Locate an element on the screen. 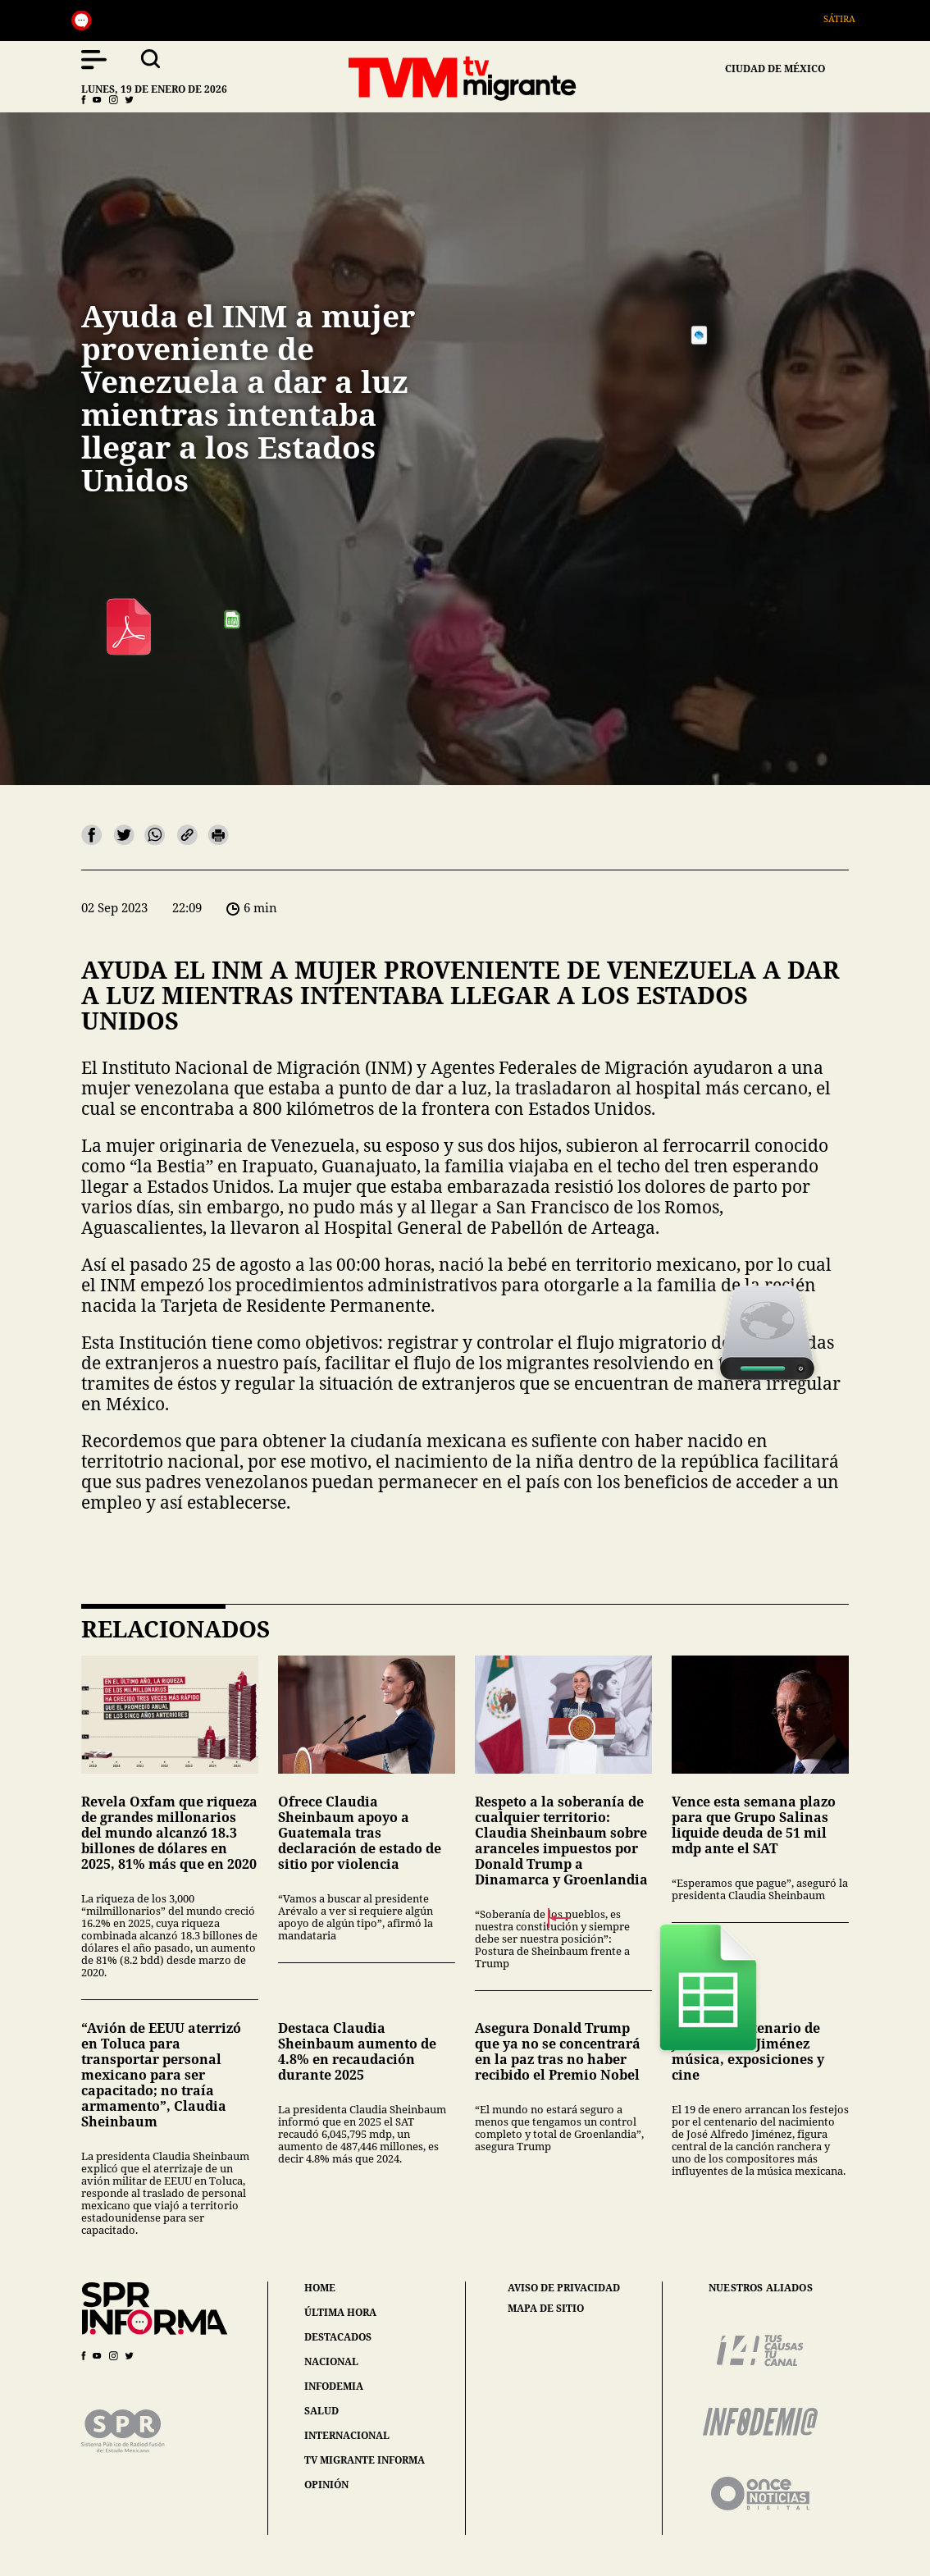 The image size is (930, 2576). a pdf document file is located at coordinates (129, 627).